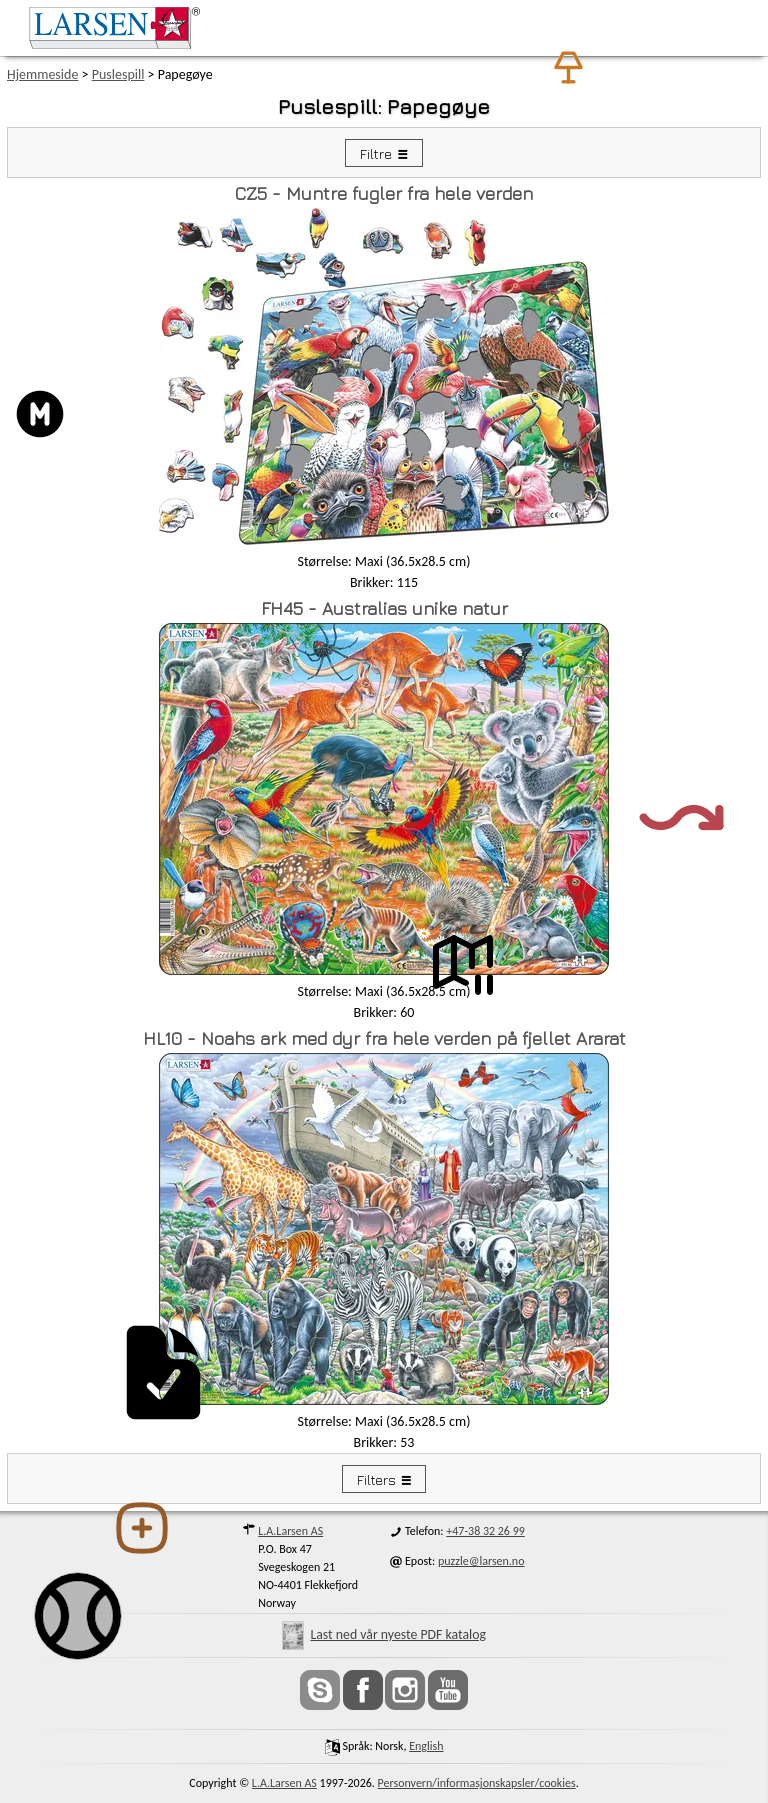  What do you see at coordinates (78, 1616) in the screenshot?
I see `access baseball scores and updates` at bounding box center [78, 1616].